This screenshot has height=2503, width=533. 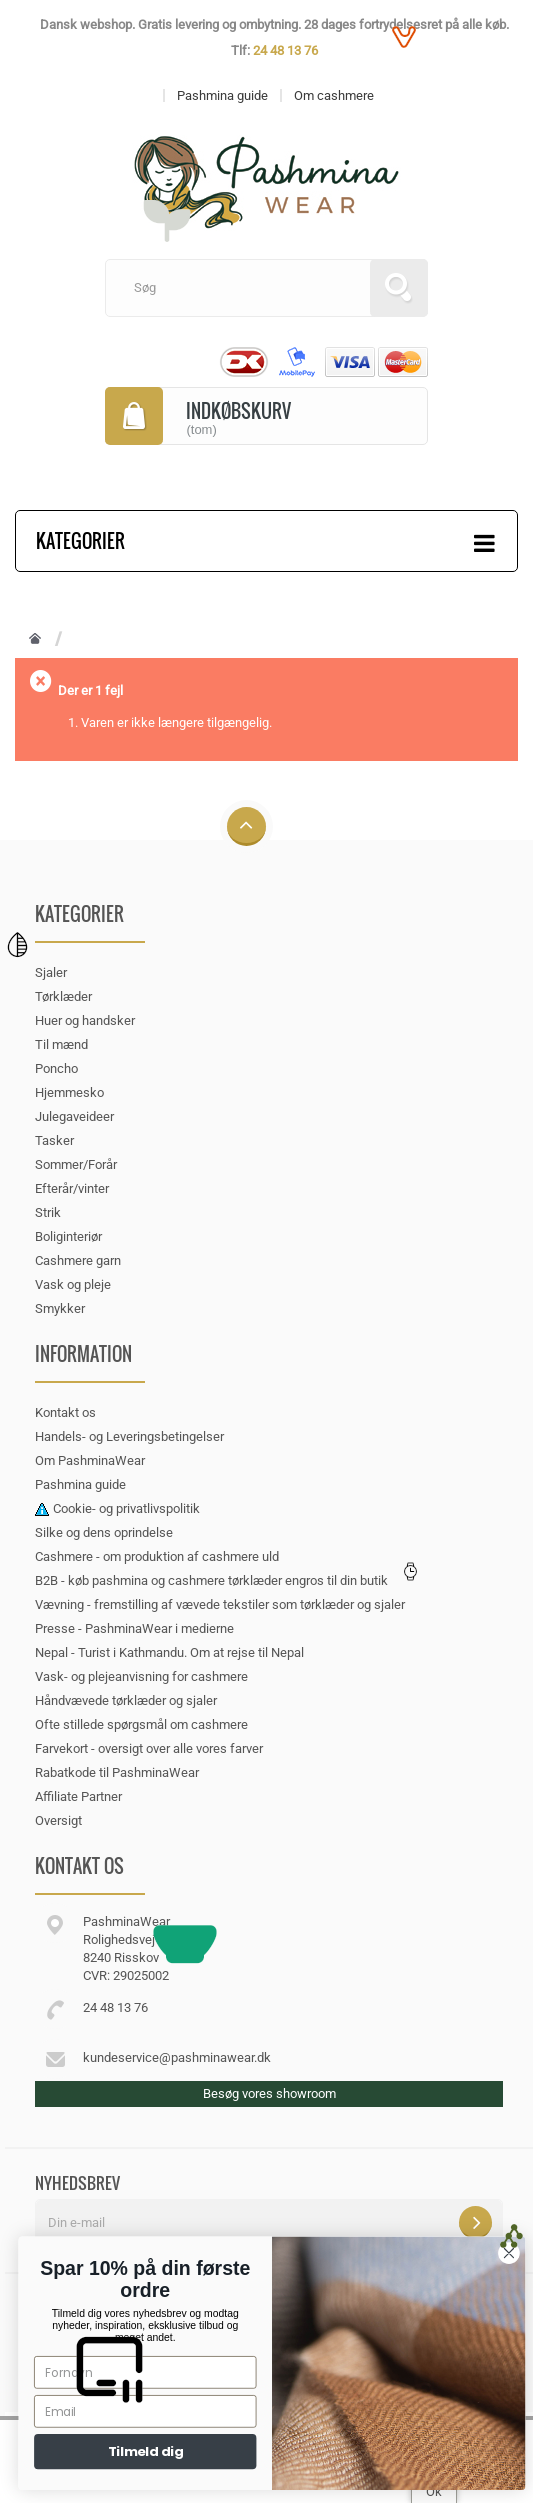 I want to click on access food or recipe section, so click(x=185, y=1941).